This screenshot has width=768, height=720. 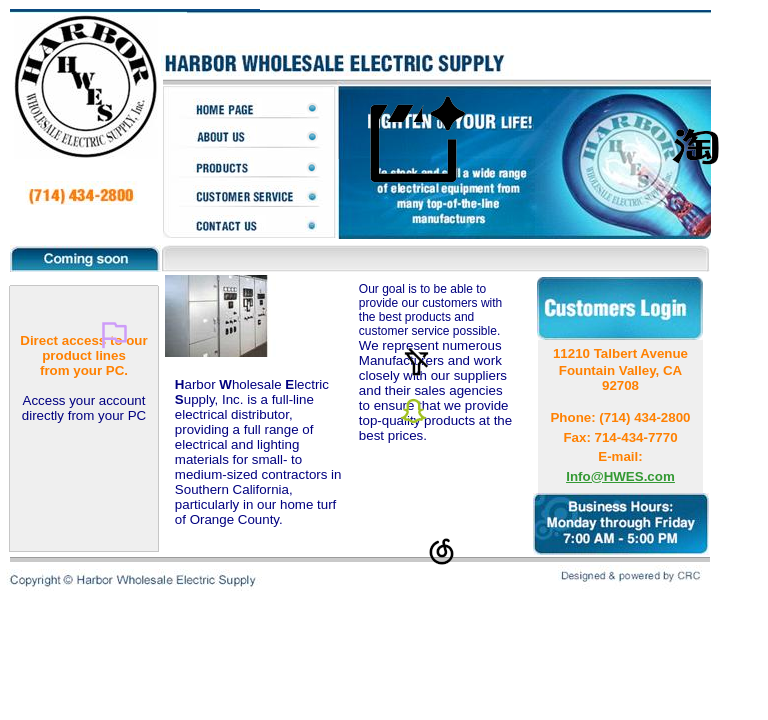 I want to click on open netease cloud music app, so click(x=441, y=551).